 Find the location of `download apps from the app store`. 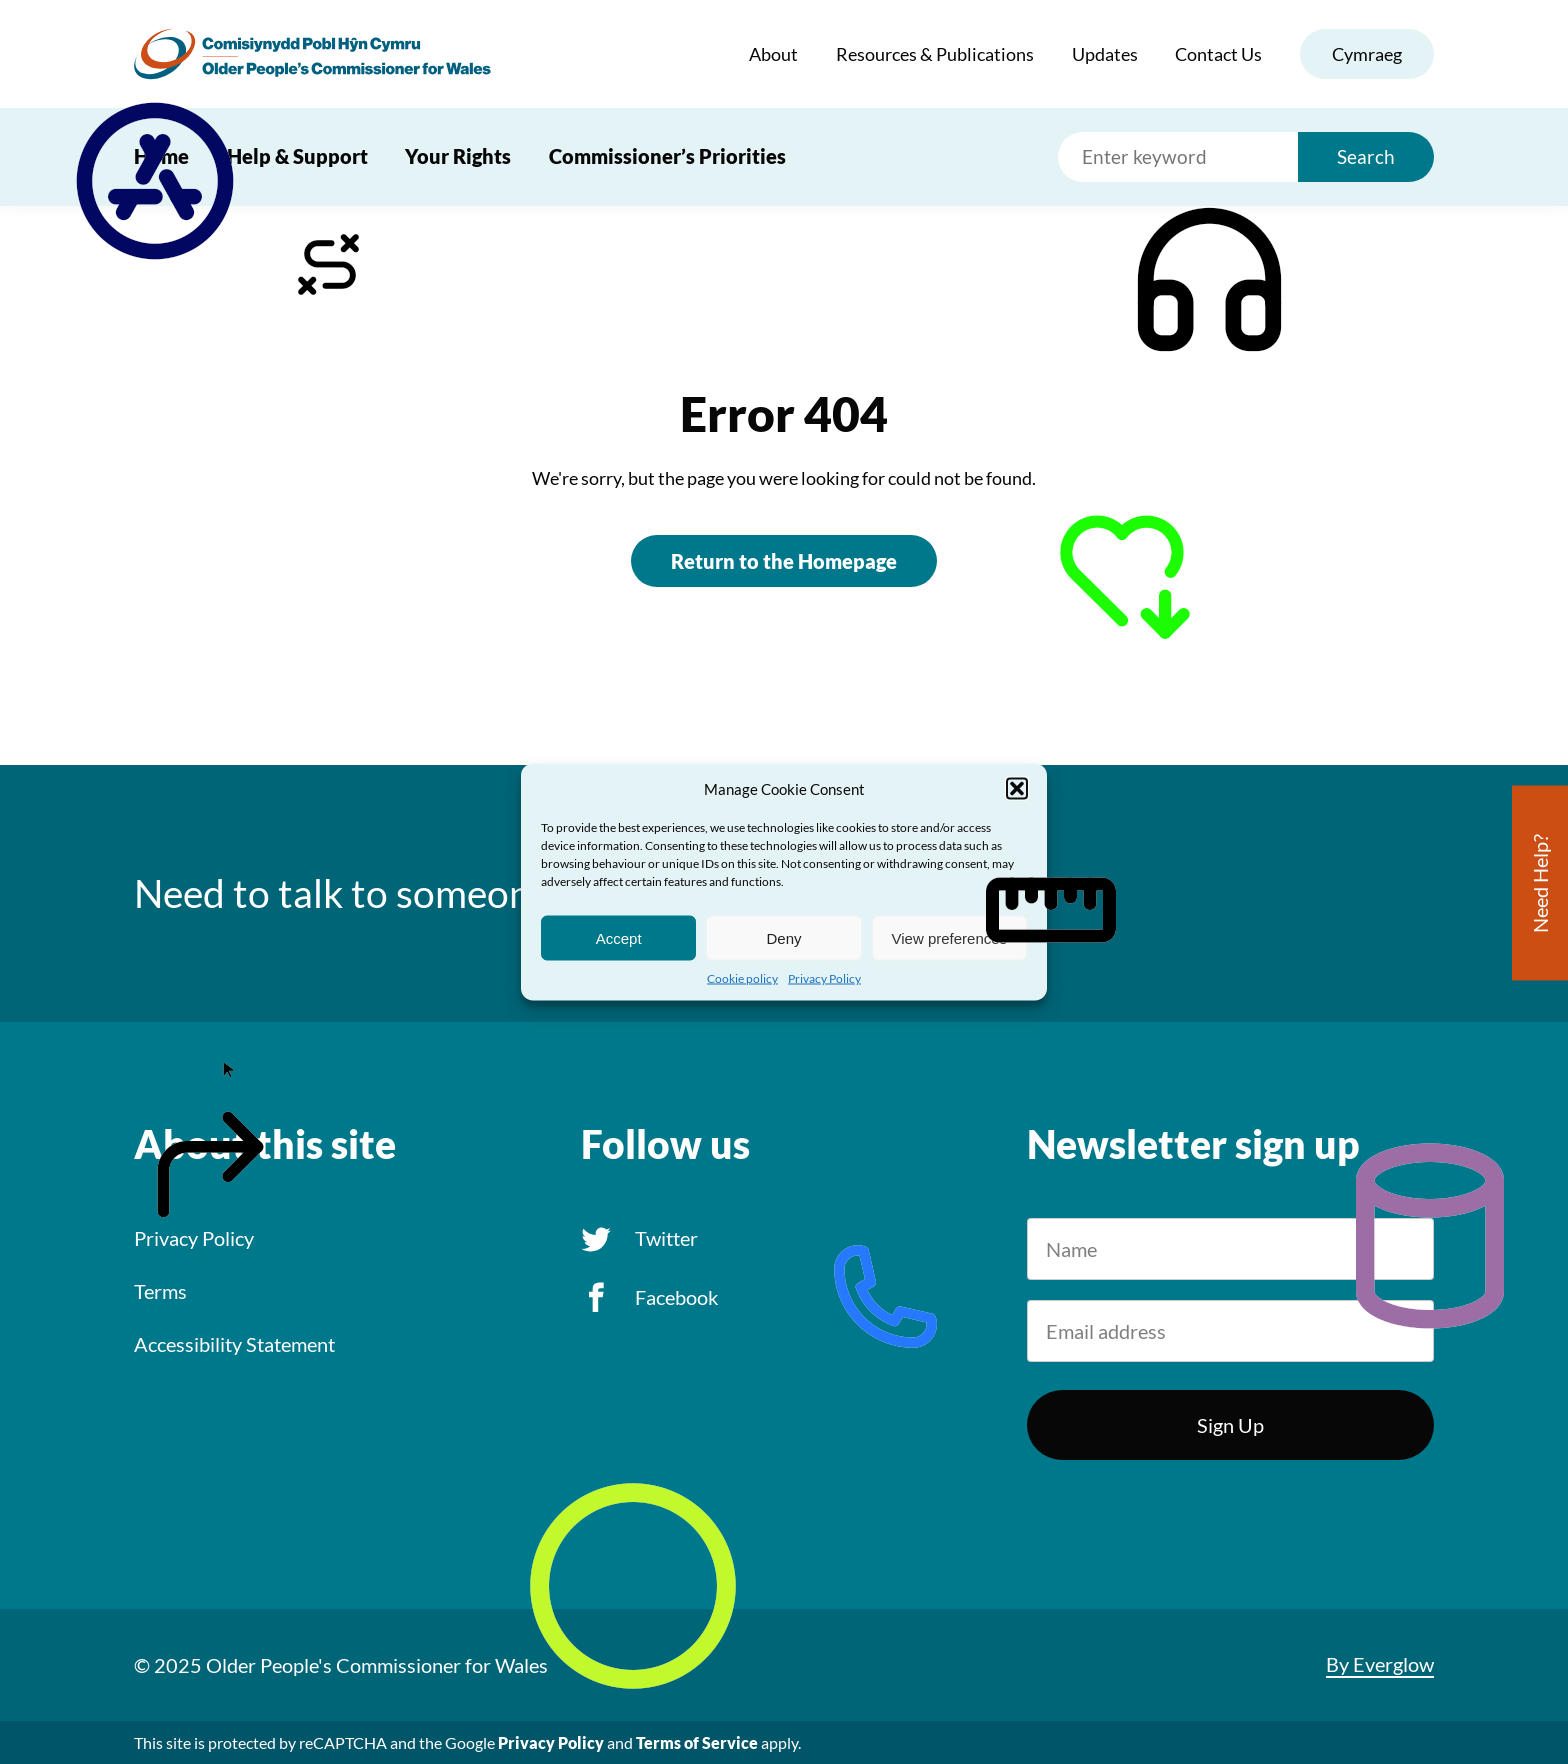

download apps from the app store is located at coordinates (155, 181).